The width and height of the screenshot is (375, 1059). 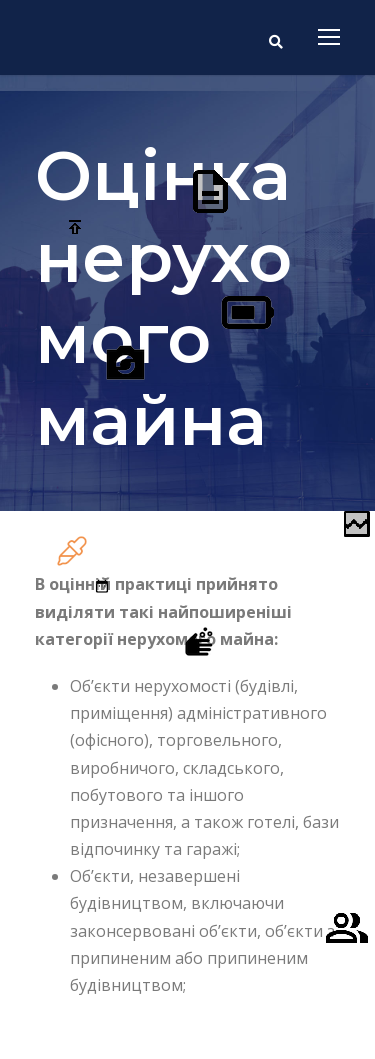 What do you see at coordinates (102, 586) in the screenshot?
I see `select a date range` at bounding box center [102, 586].